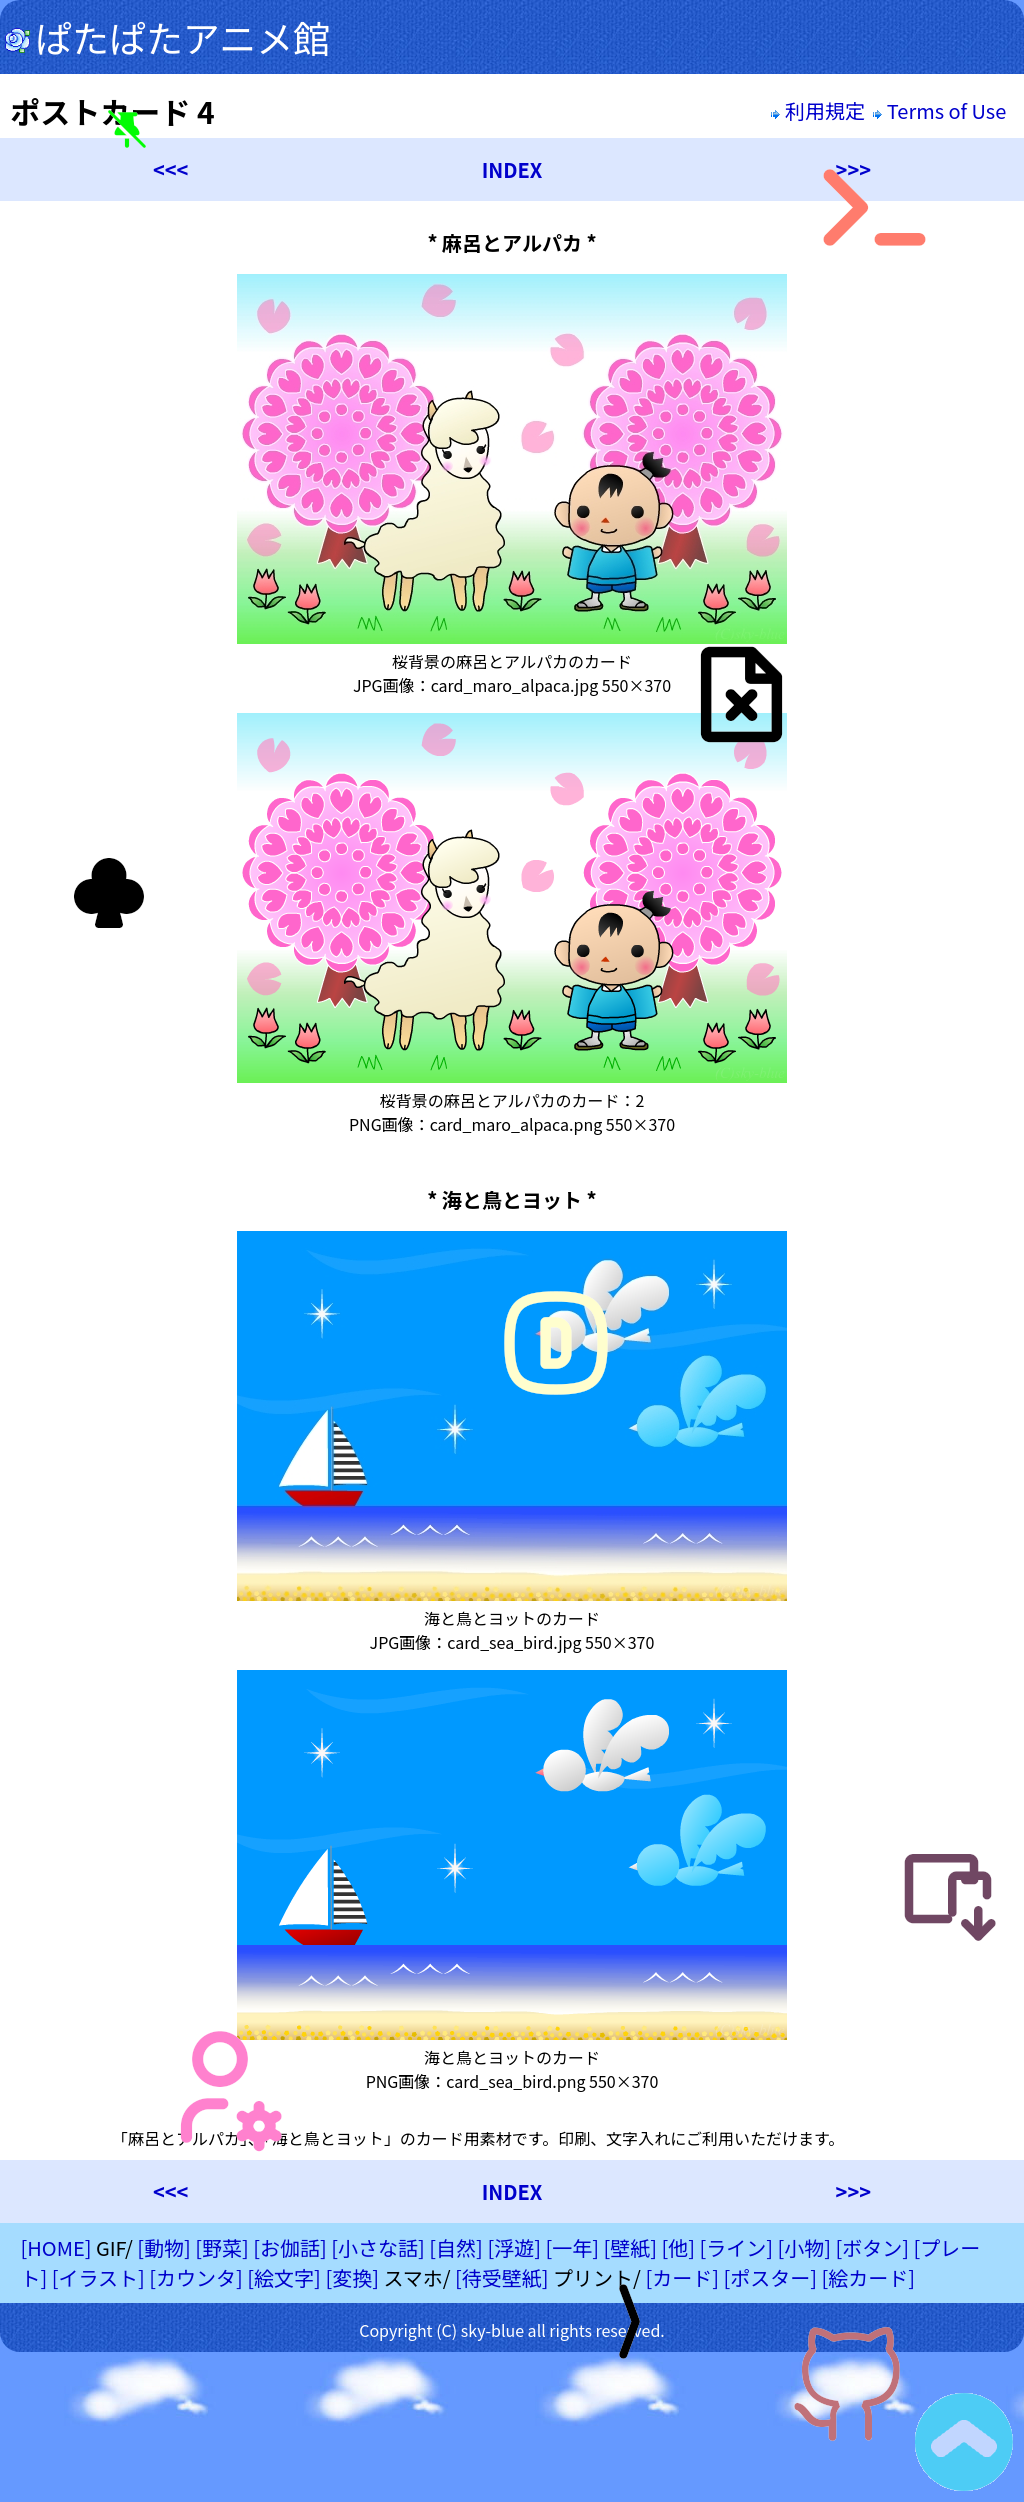  What do you see at coordinates (127, 129) in the screenshot?
I see `unpin this item` at bounding box center [127, 129].